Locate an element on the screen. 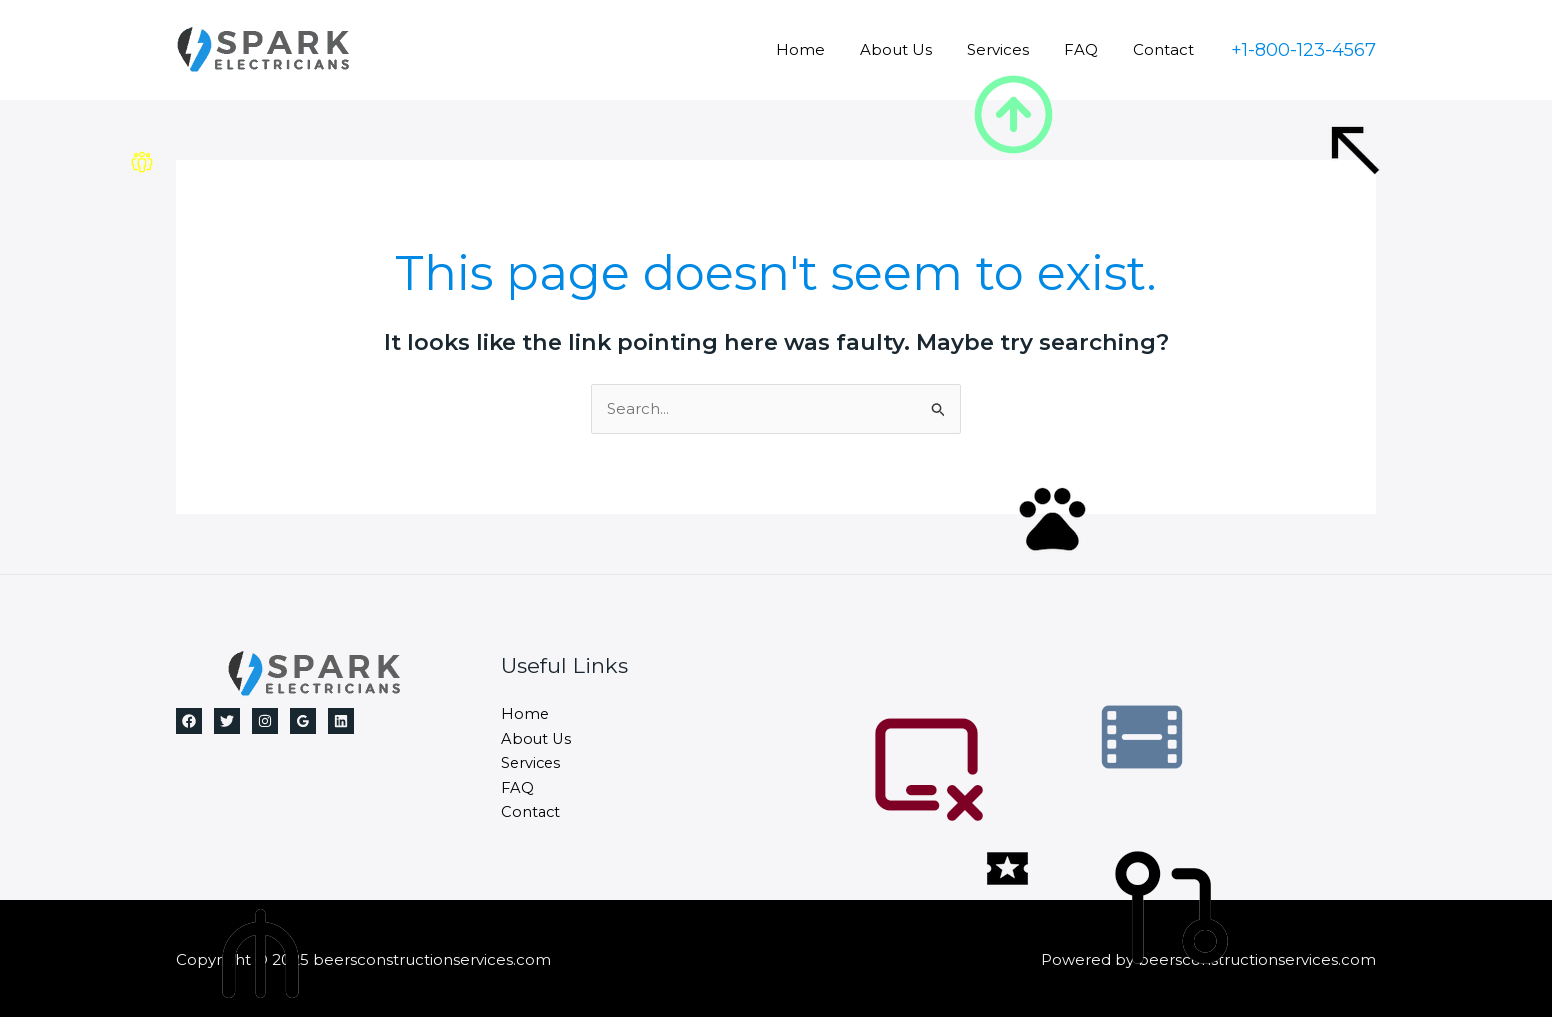 This screenshot has height=1017, width=1552. access pet-related features or settings is located at coordinates (1052, 517).